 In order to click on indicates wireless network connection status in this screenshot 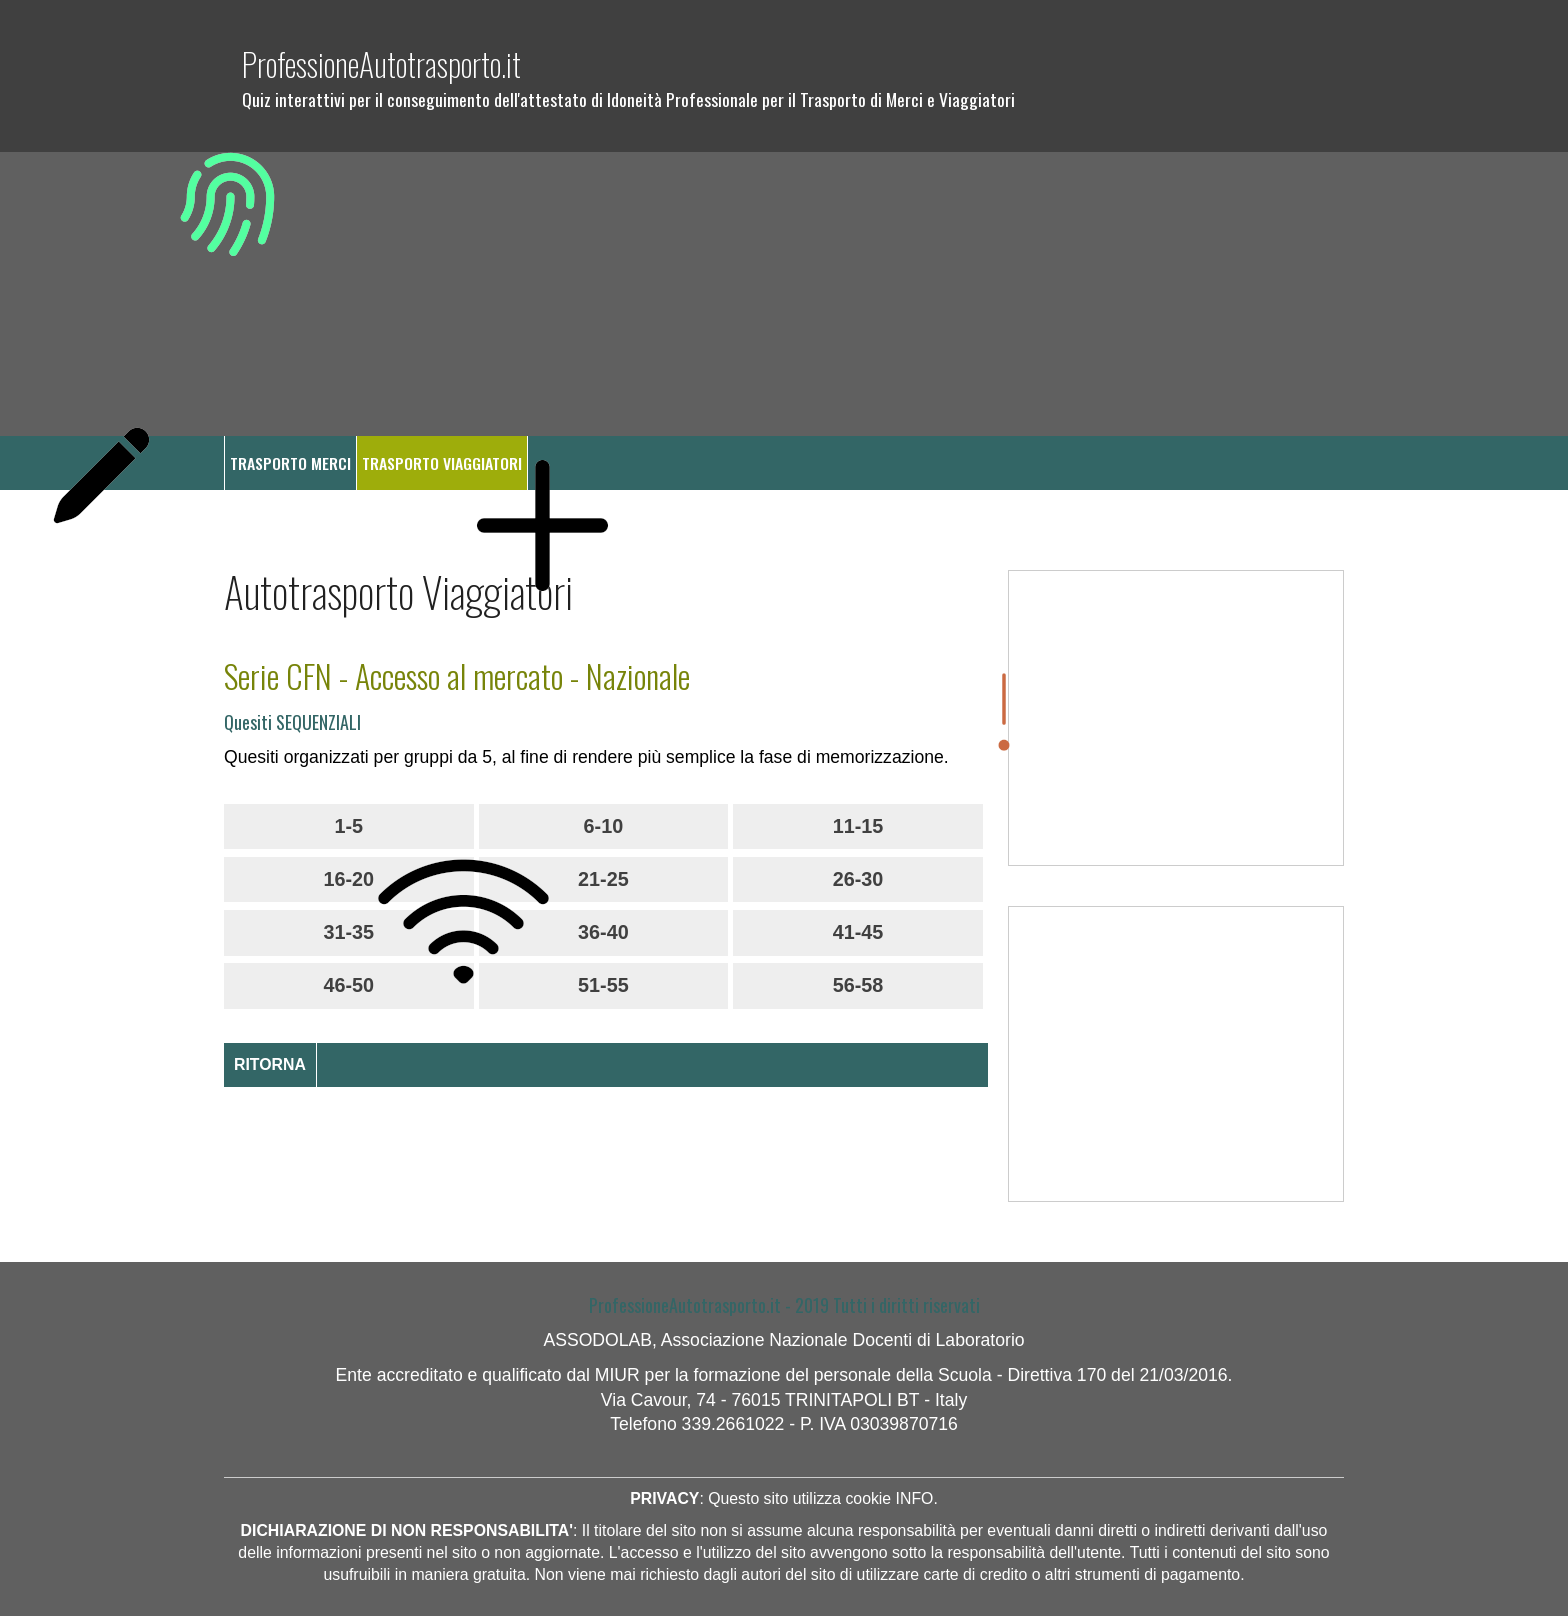, I will do `click(463, 924)`.